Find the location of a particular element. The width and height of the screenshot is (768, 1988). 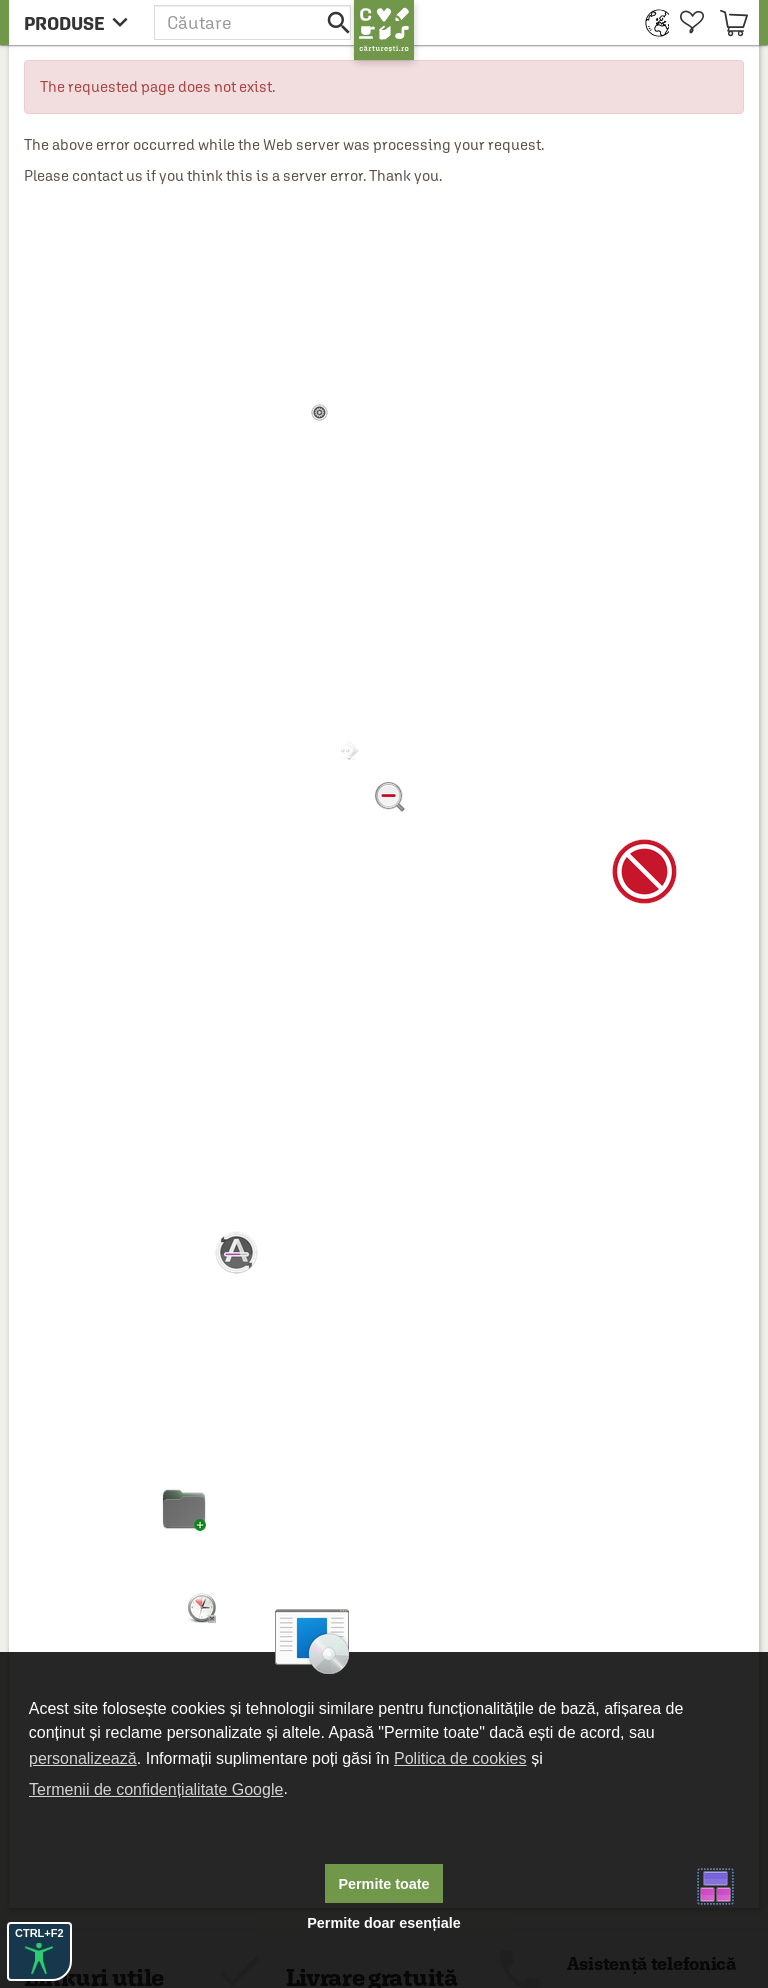

select all items in the current view is located at coordinates (715, 1886).